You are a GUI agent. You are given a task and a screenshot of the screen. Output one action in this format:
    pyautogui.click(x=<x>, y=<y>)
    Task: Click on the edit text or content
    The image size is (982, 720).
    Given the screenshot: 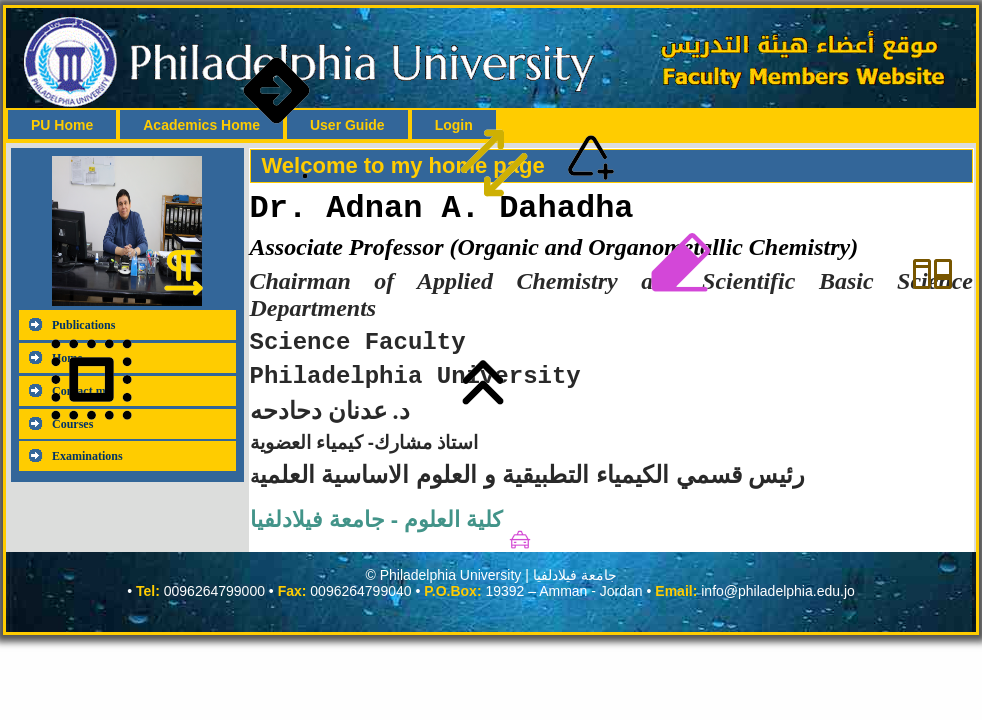 What is the action you would take?
    pyautogui.click(x=679, y=263)
    